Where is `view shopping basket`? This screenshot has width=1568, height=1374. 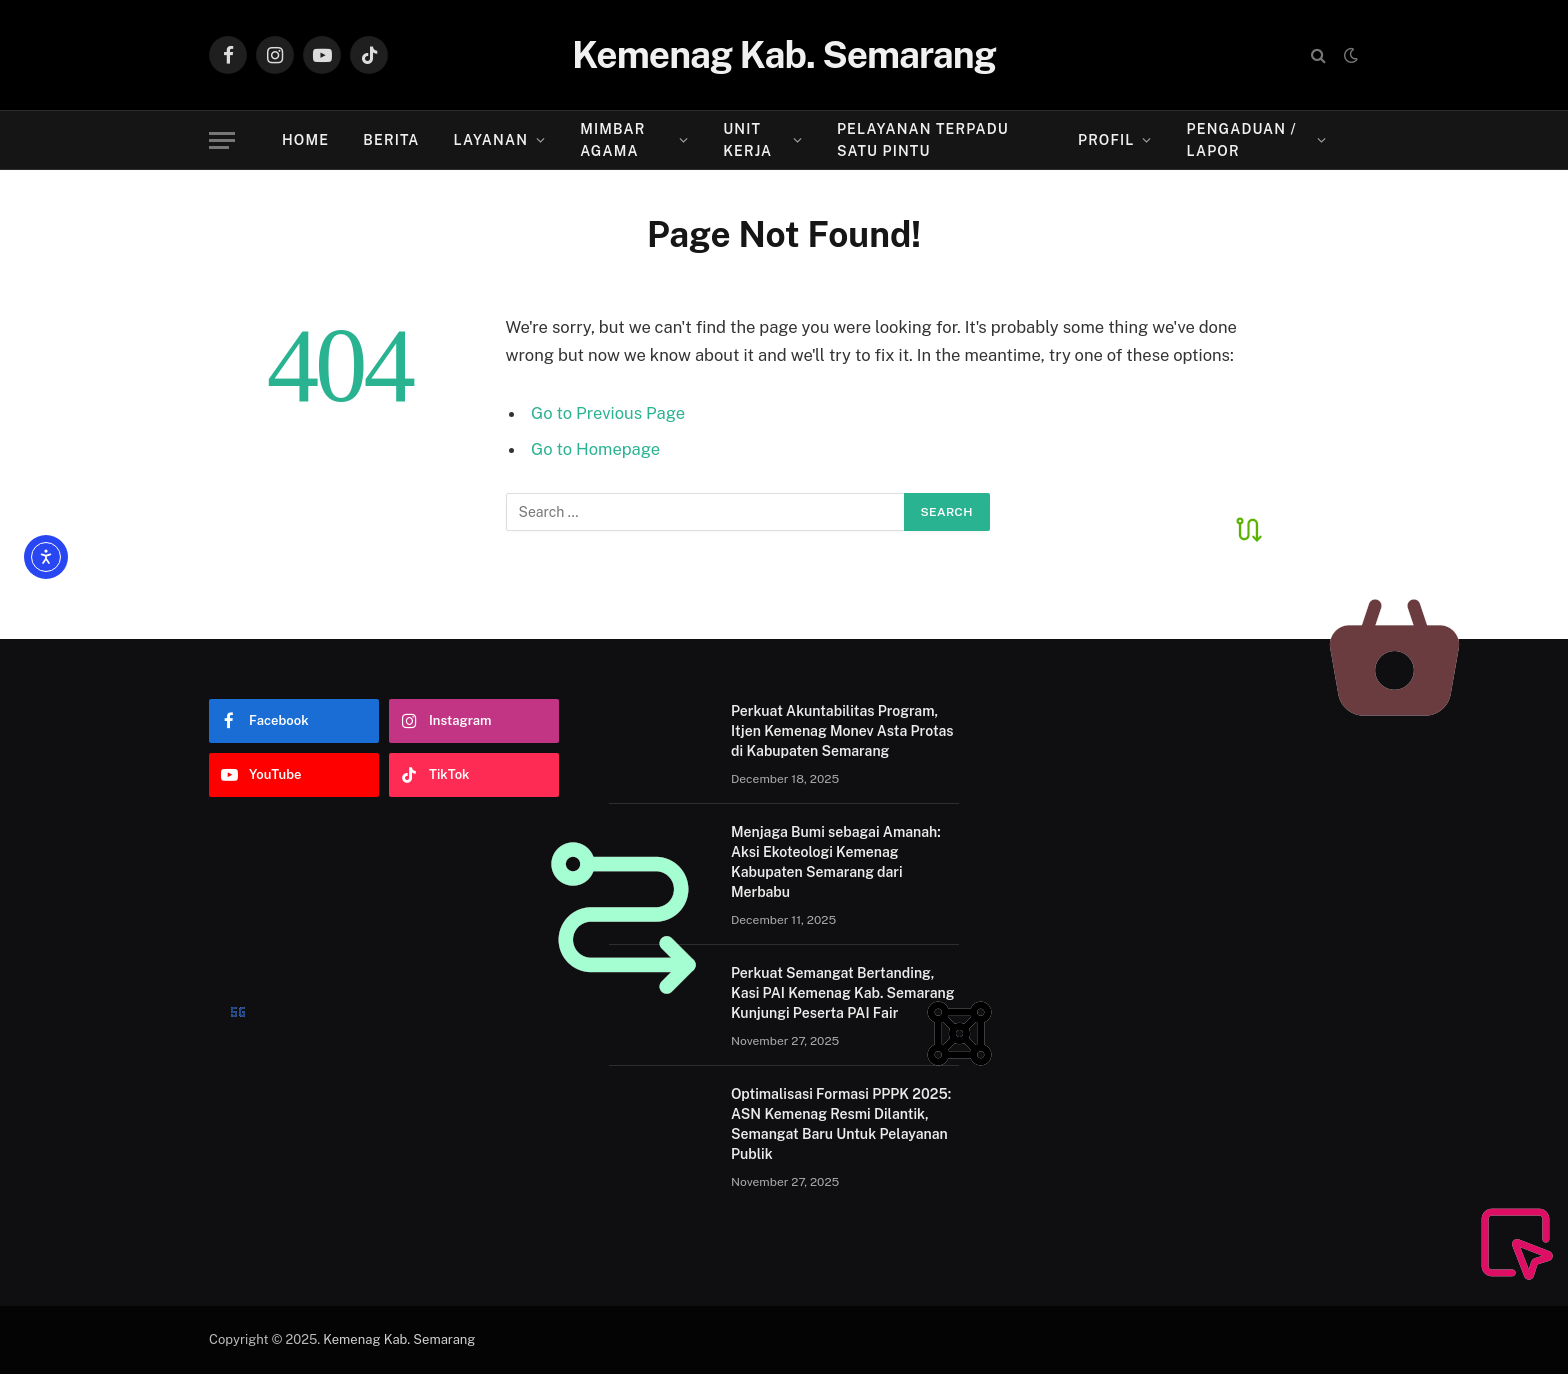 view shopping basket is located at coordinates (1394, 657).